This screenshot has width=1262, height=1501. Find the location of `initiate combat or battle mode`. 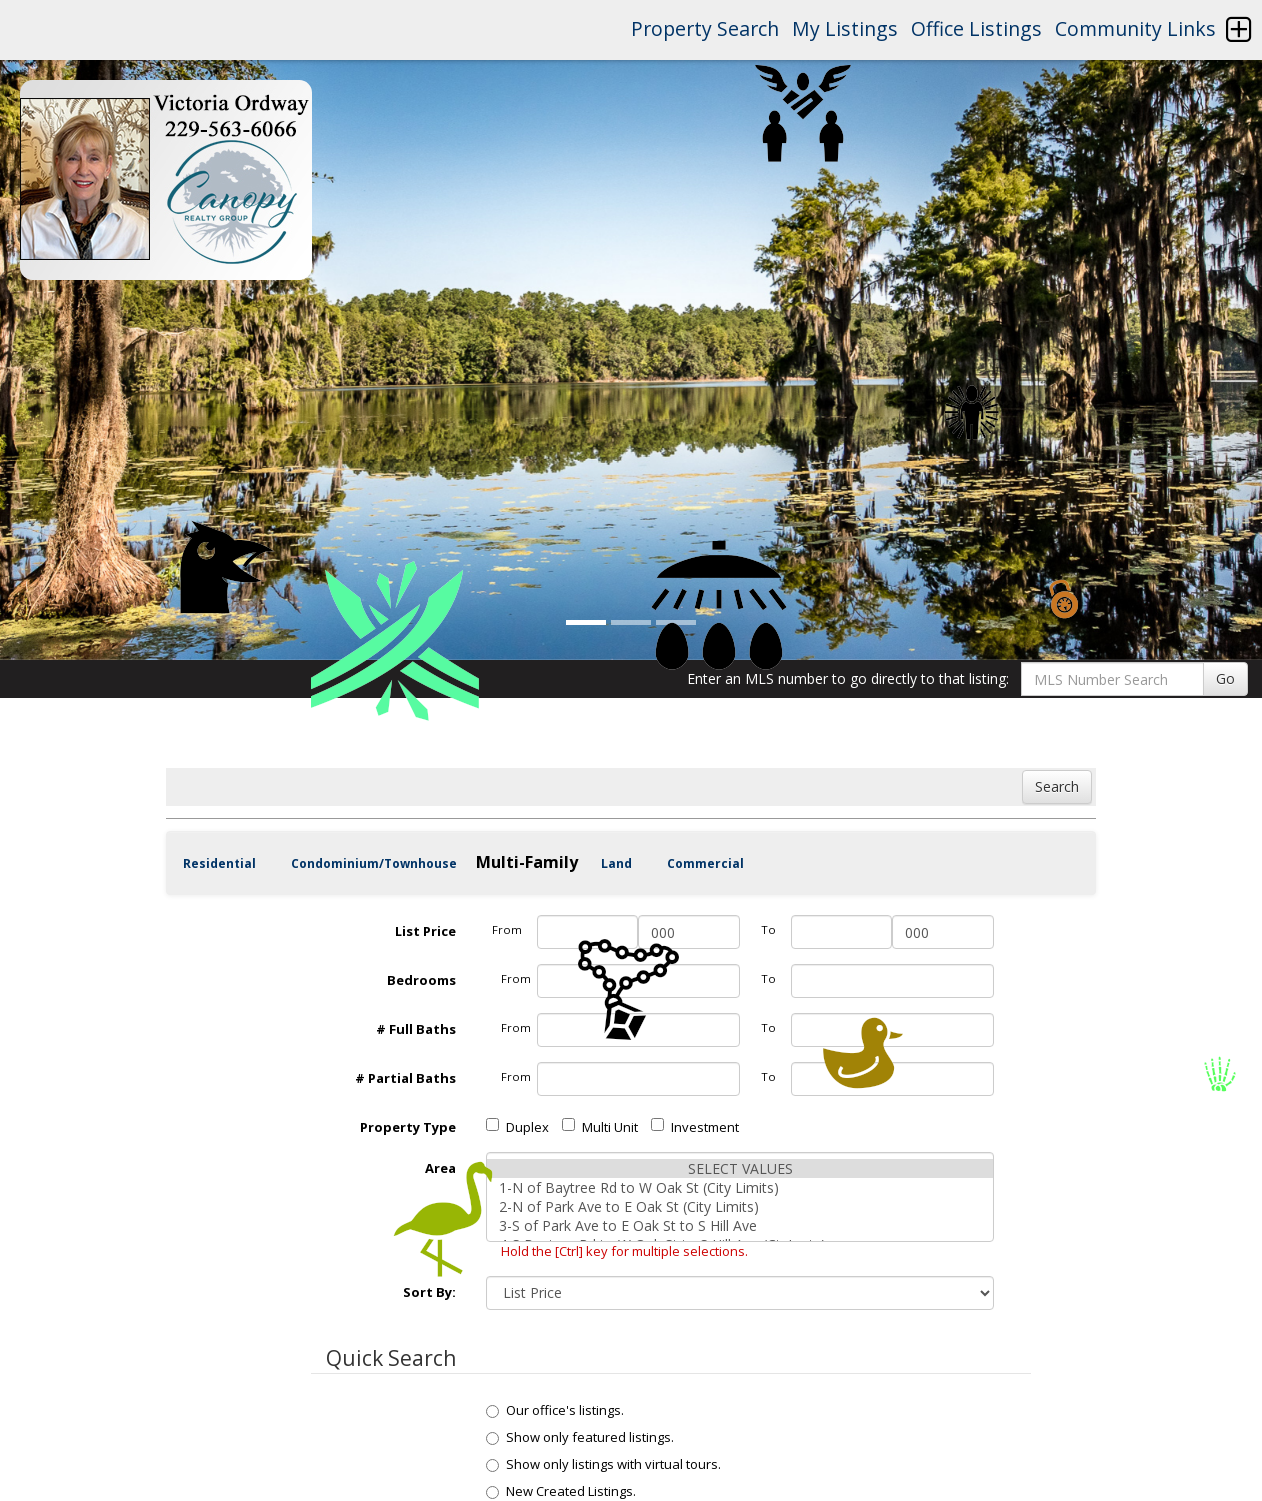

initiate combat or battle mode is located at coordinates (394, 642).